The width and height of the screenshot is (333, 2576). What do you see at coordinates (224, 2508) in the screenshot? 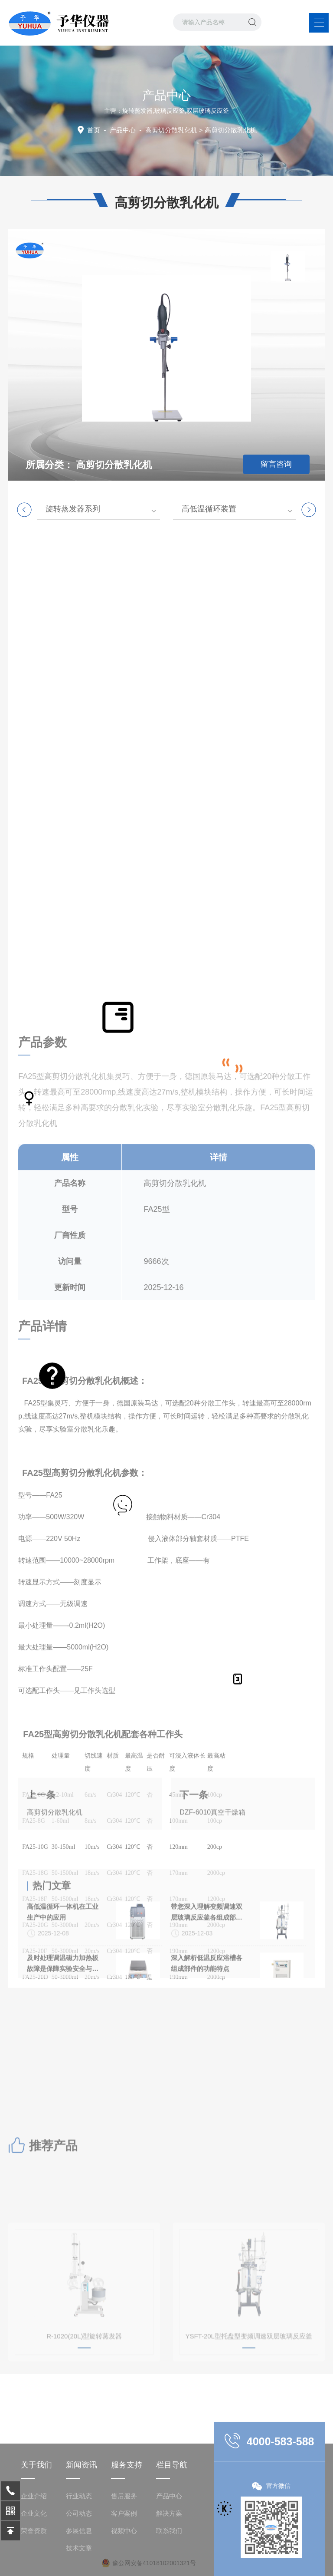
I see `indicates a keyboard shortcut or hotkey` at bounding box center [224, 2508].